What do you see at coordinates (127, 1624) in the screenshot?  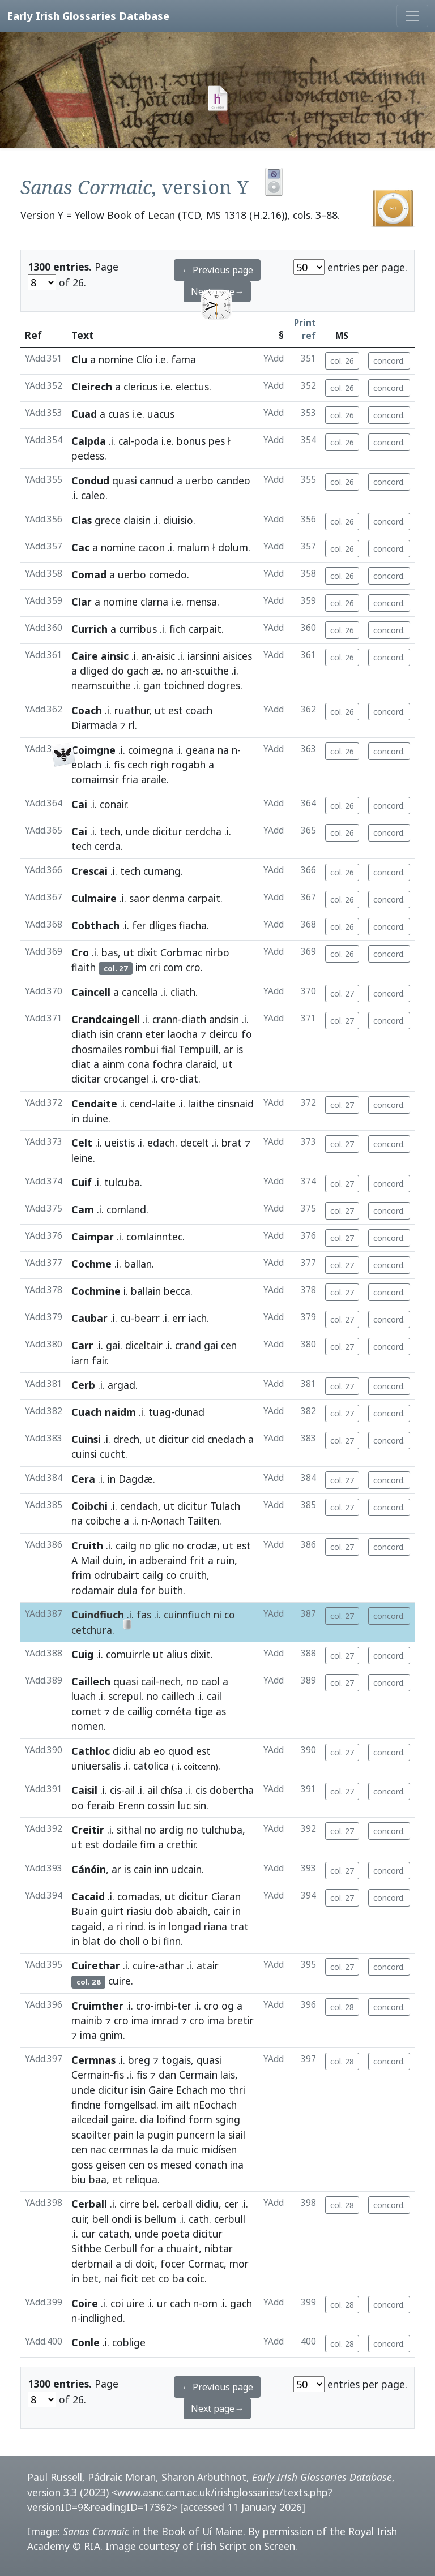 I see `apple homepod smart speaker device` at bounding box center [127, 1624].